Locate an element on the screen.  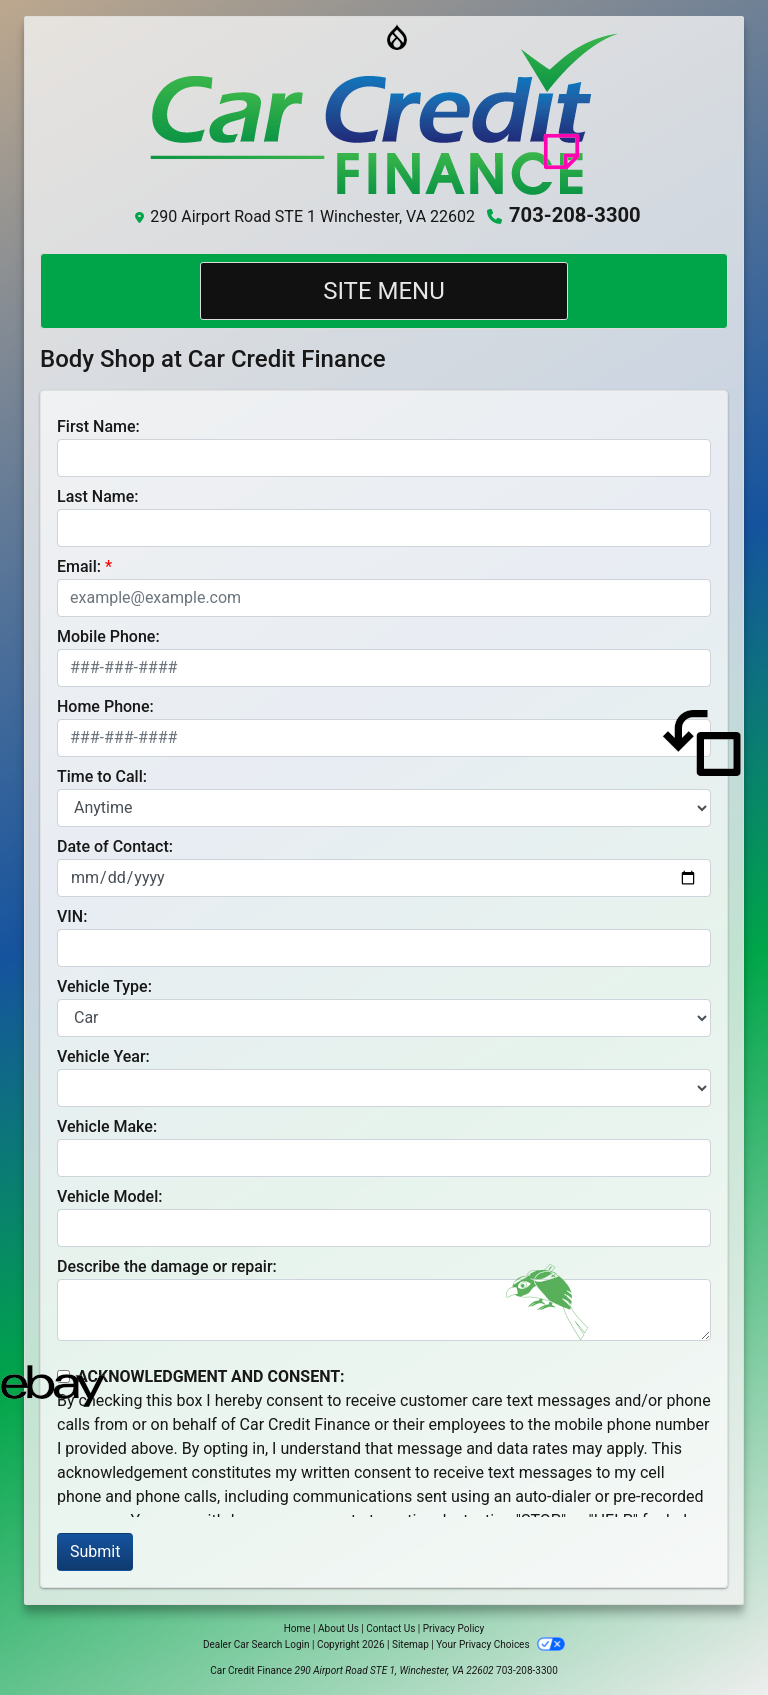
open the eBay app is located at coordinates (53, 1386).